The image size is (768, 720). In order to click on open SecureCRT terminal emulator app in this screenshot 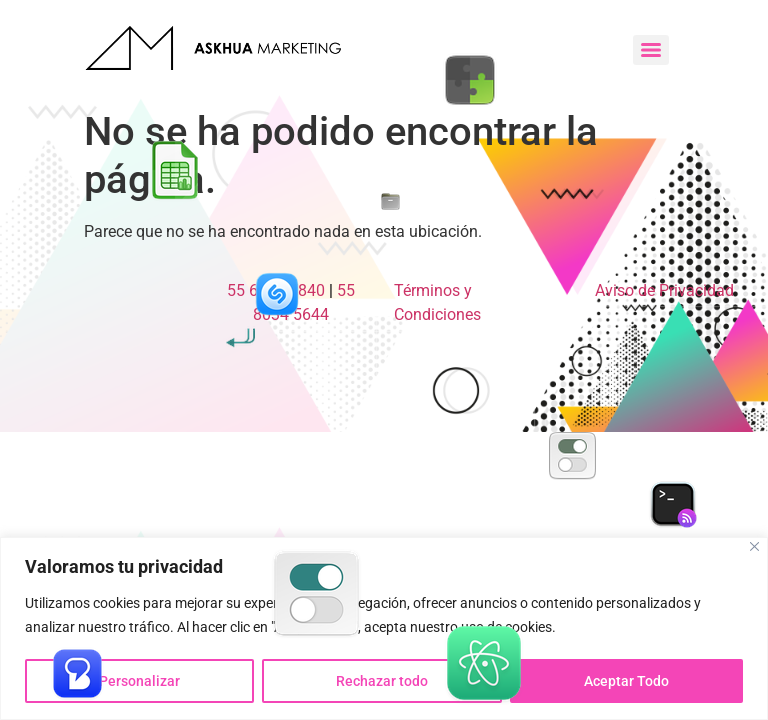, I will do `click(673, 504)`.